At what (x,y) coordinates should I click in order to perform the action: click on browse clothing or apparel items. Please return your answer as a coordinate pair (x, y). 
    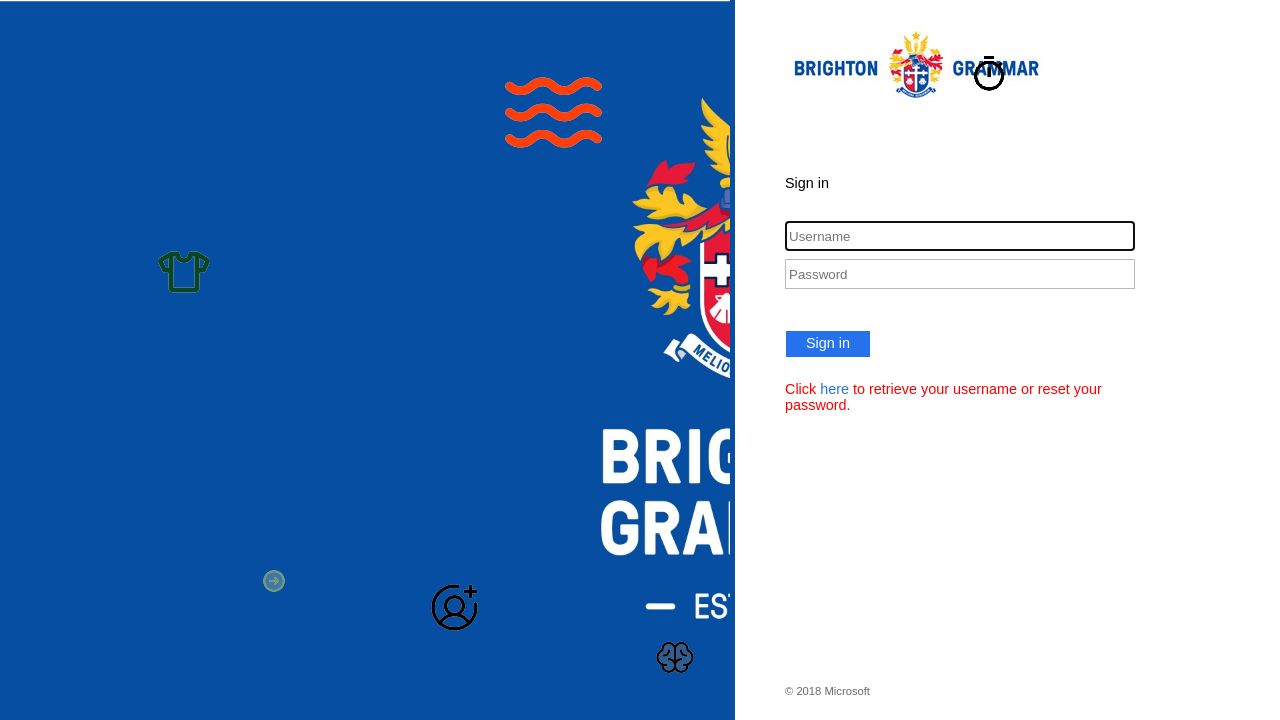
    Looking at the image, I should click on (184, 272).